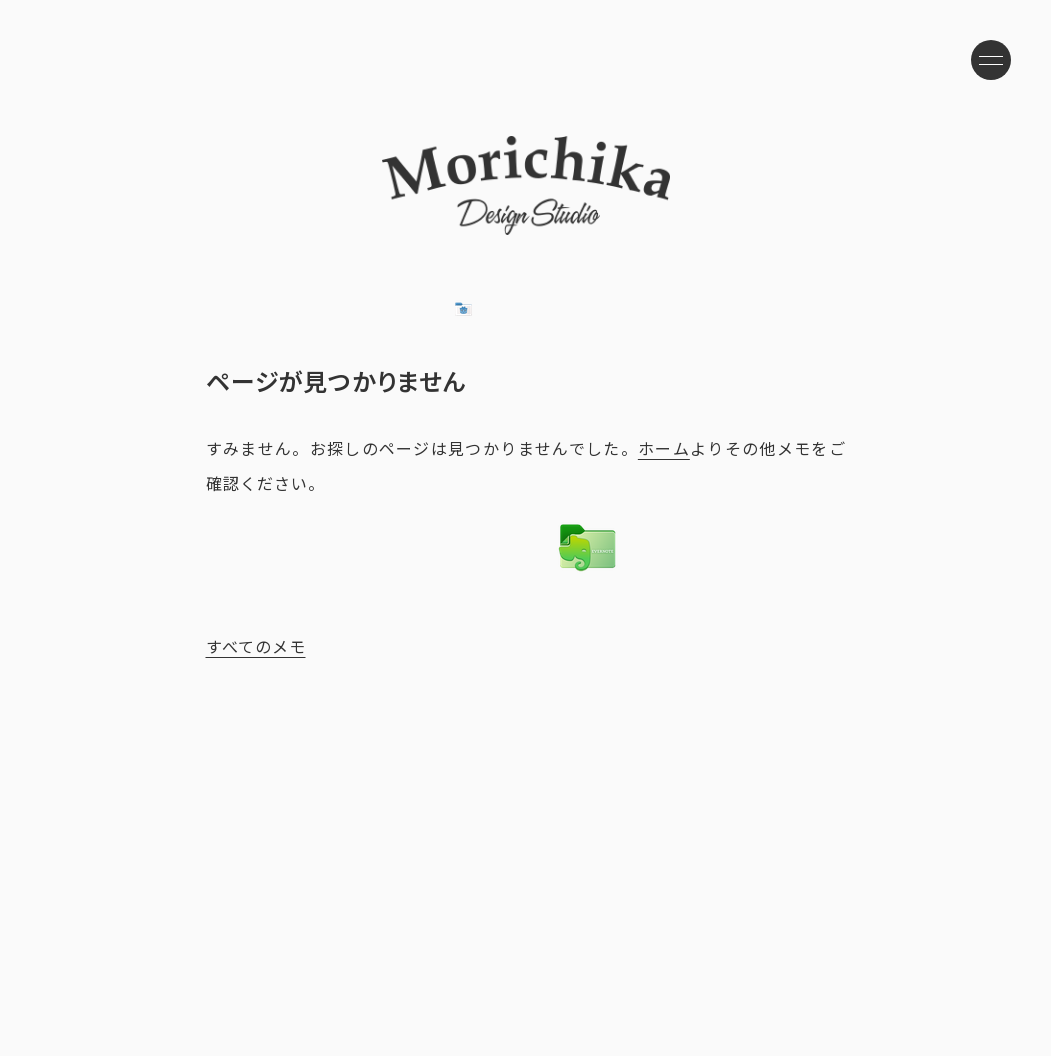 This screenshot has height=1056, width=1051. Describe the element at coordinates (587, 547) in the screenshot. I see `open evernote folder` at that location.